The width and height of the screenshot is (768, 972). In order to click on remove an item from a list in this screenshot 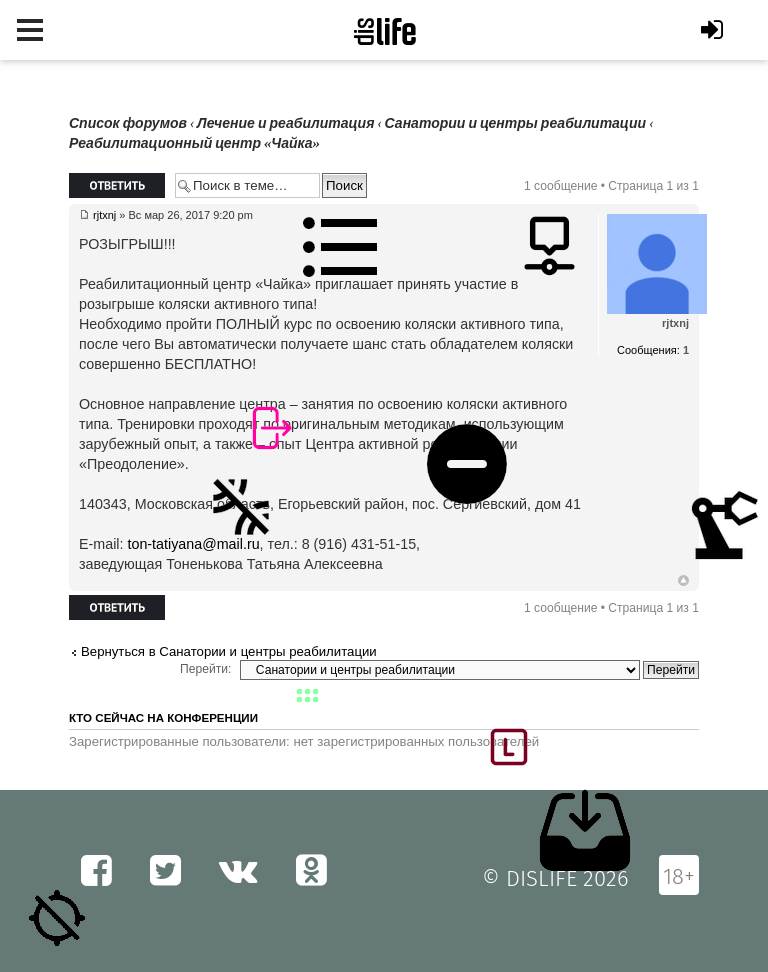, I will do `click(467, 464)`.